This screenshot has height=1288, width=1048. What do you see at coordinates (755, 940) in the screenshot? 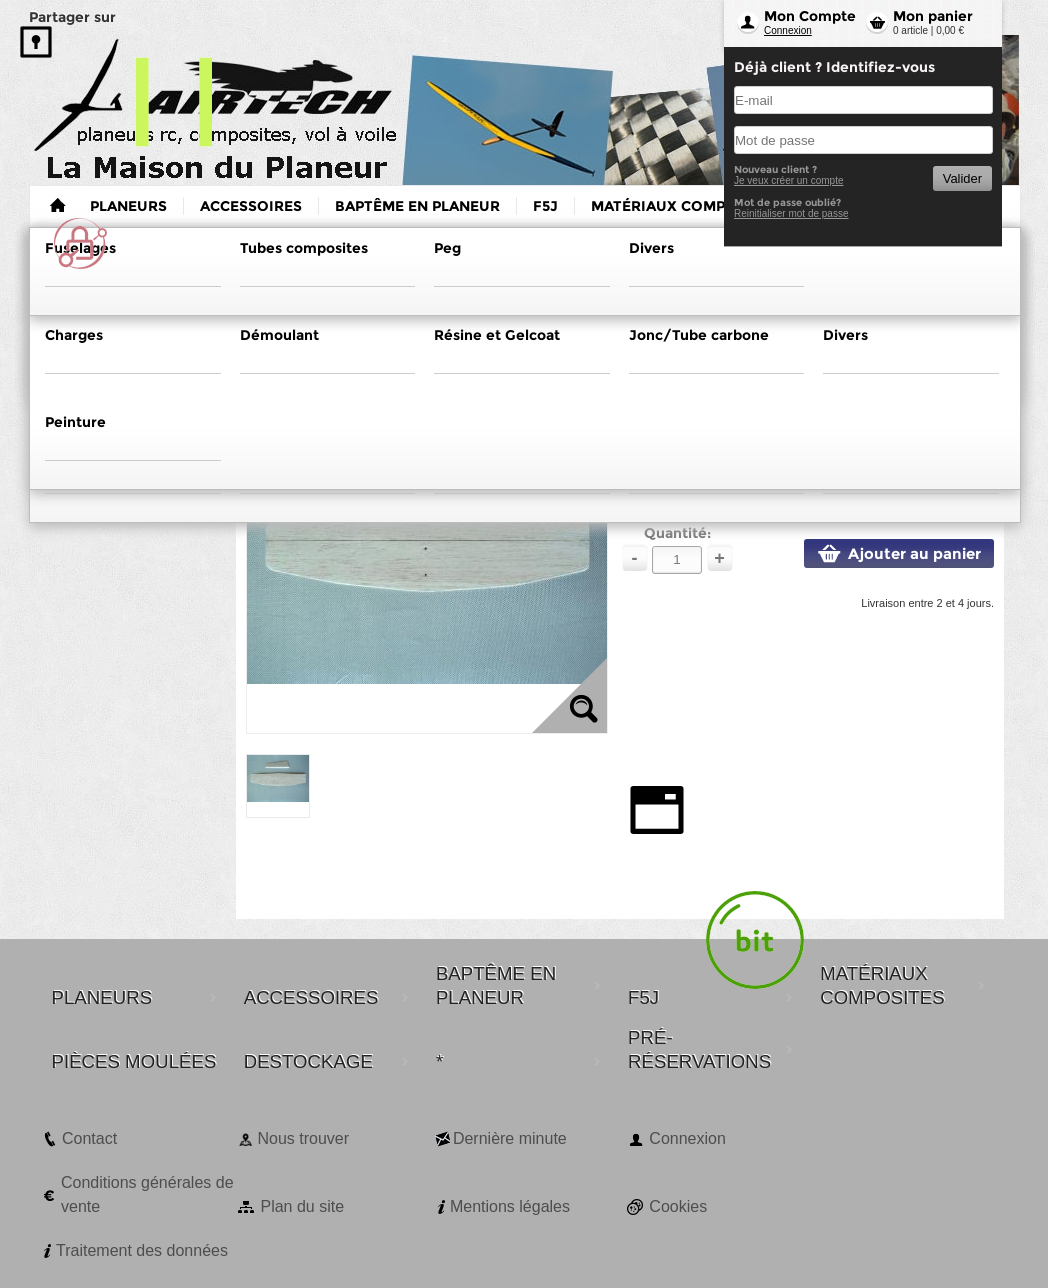
I see `bit component sharing platform logo` at bounding box center [755, 940].